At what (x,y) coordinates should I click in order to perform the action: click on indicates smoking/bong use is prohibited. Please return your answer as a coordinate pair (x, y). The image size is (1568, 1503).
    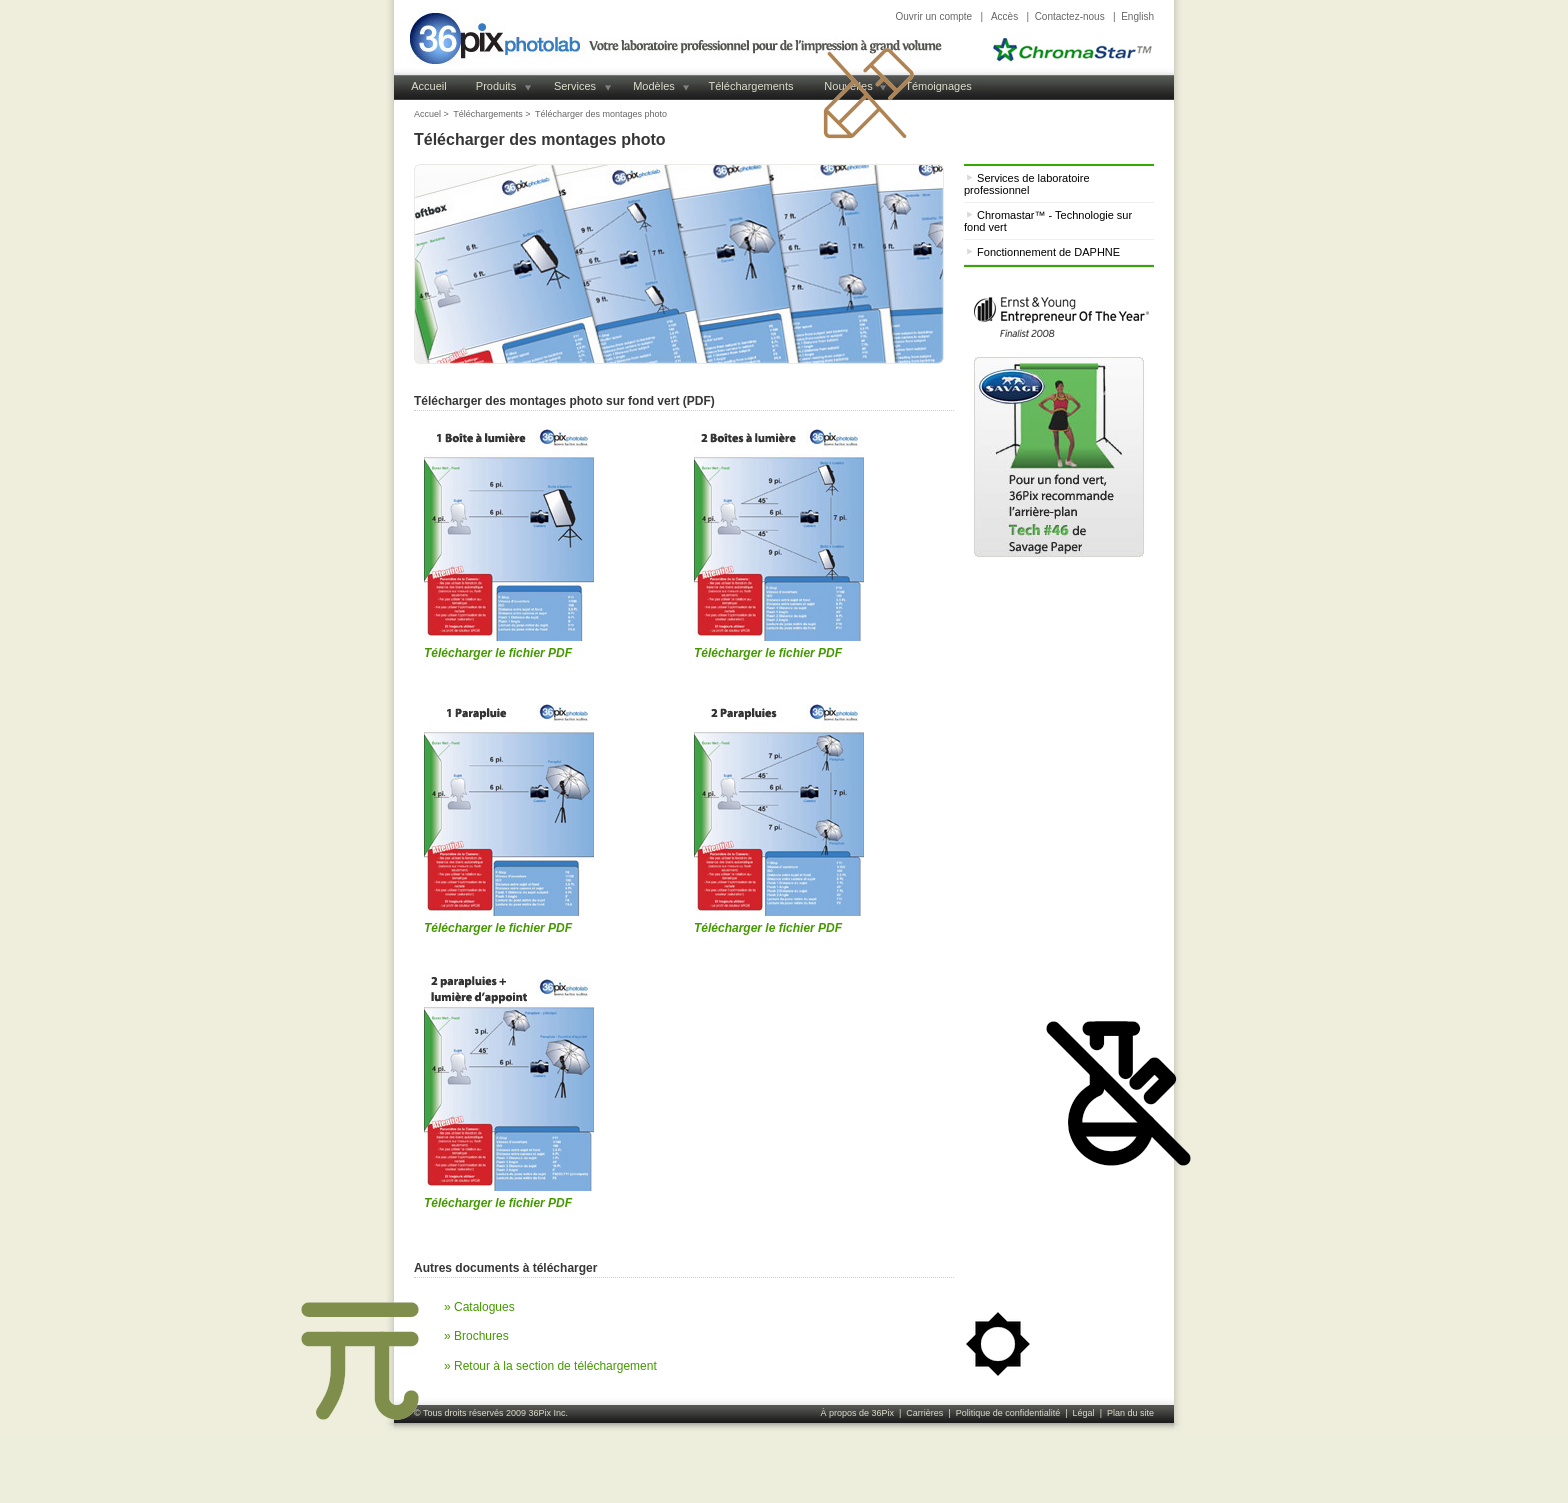
    Looking at the image, I should click on (1118, 1093).